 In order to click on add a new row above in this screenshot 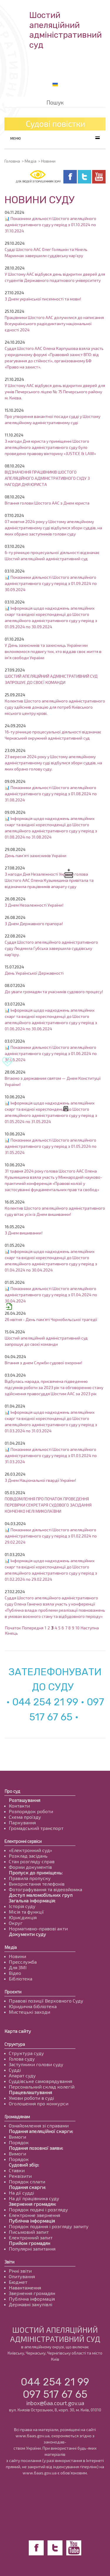, I will do `click(69, 874)`.